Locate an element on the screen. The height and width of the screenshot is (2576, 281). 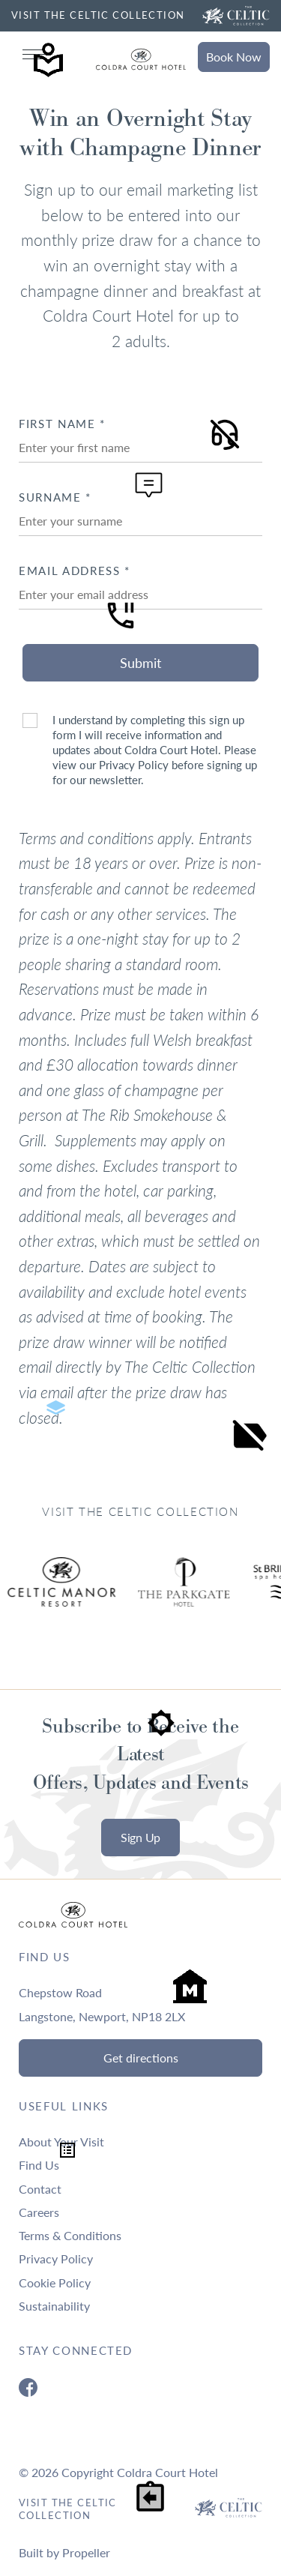
call on hold is located at coordinates (121, 616).